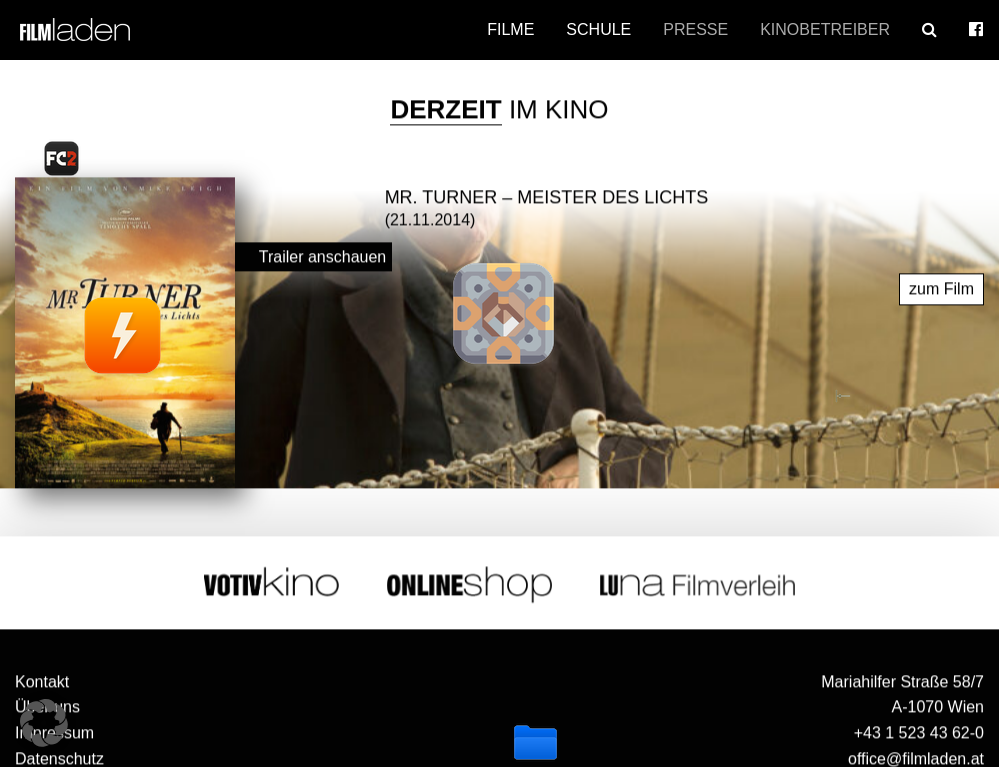 The width and height of the screenshot is (999, 767). What do you see at coordinates (503, 313) in the screenshot?
I see `launch mindustry game` at bounding box center [503, 313].